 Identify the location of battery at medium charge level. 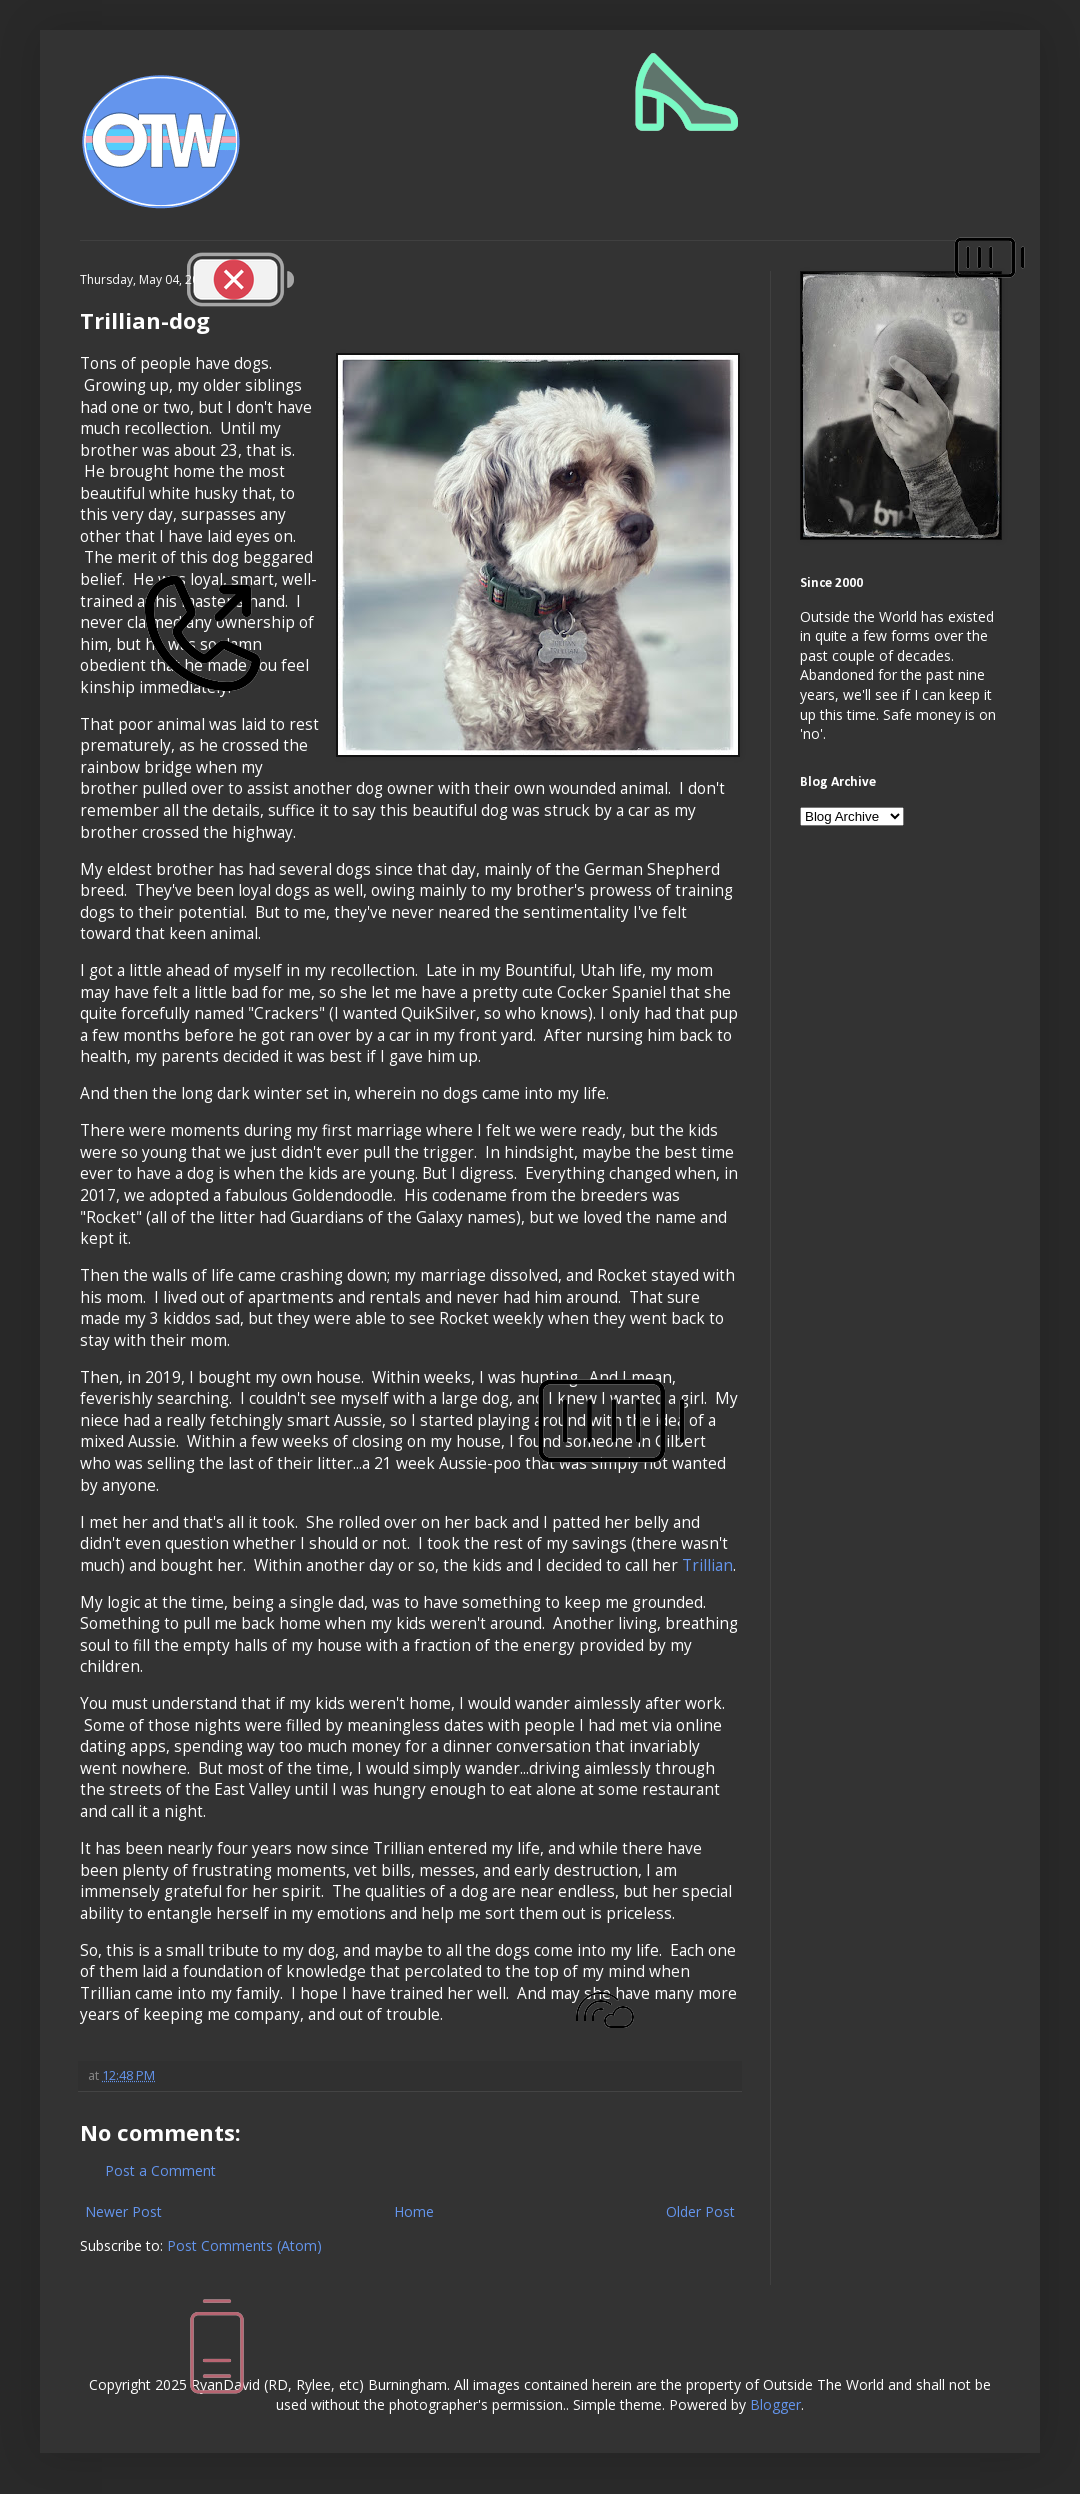
(217, 2348).